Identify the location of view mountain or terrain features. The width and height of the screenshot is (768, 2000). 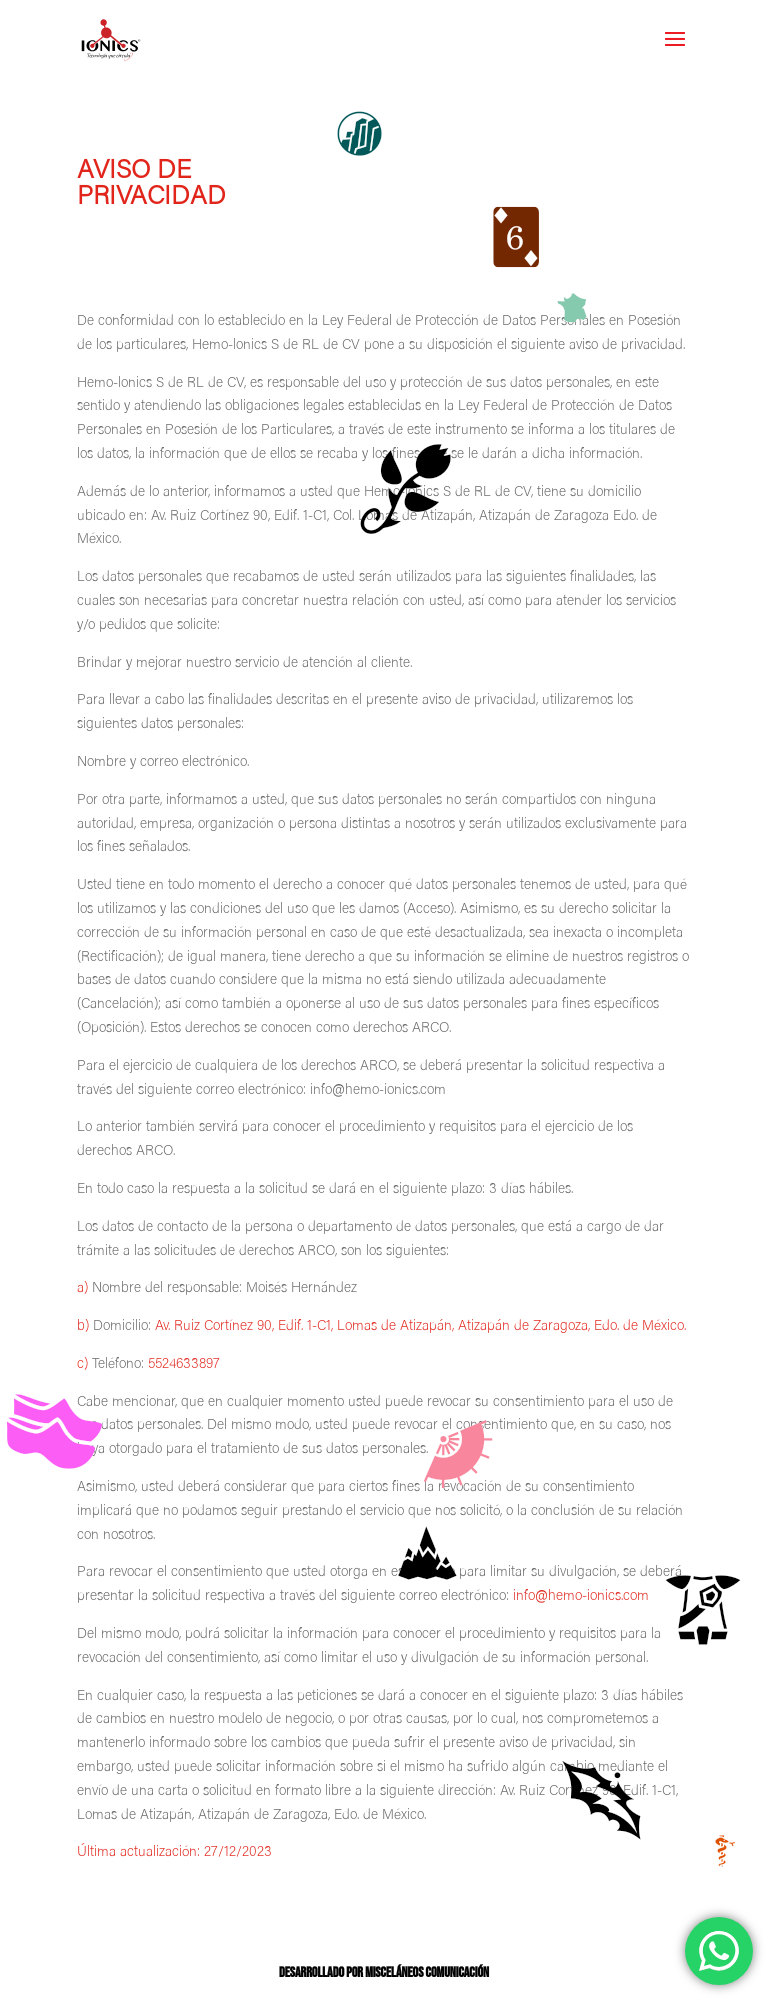
(427, 1555).